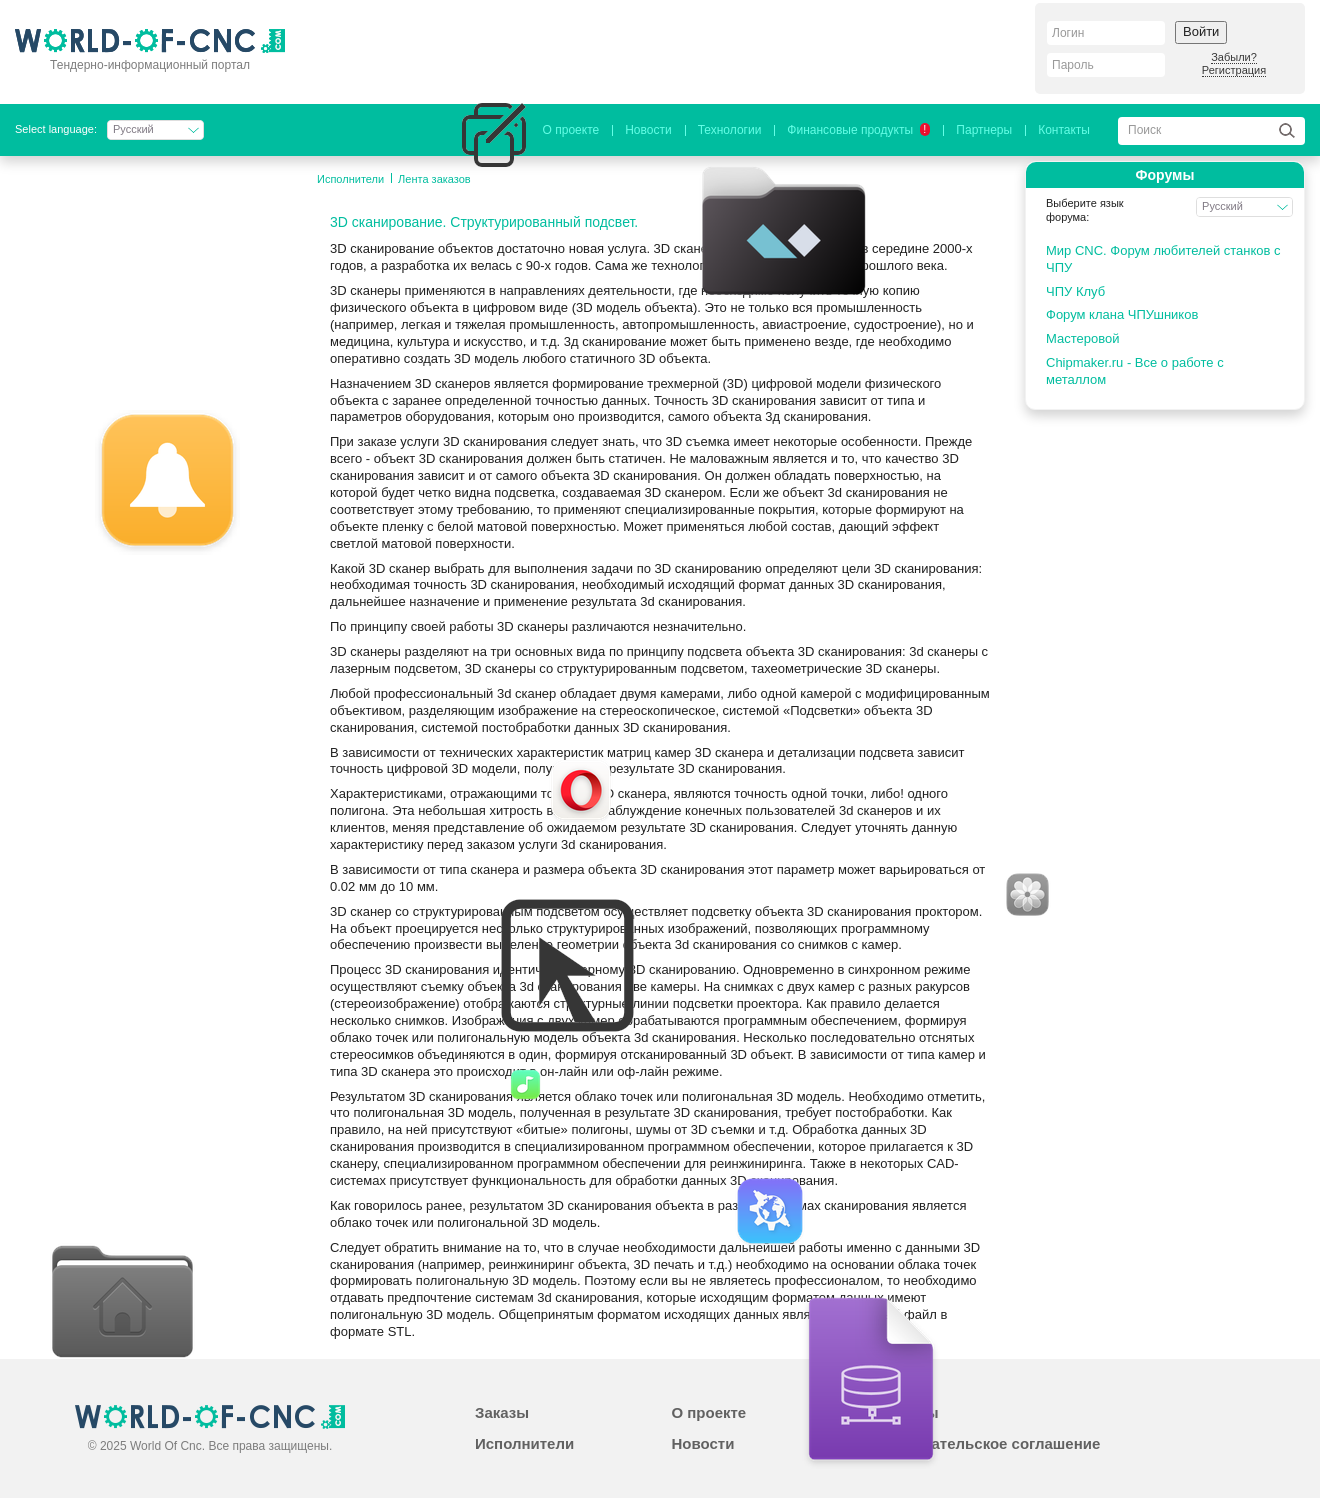  I want to click on open the opera web browser, so click(581, 790).